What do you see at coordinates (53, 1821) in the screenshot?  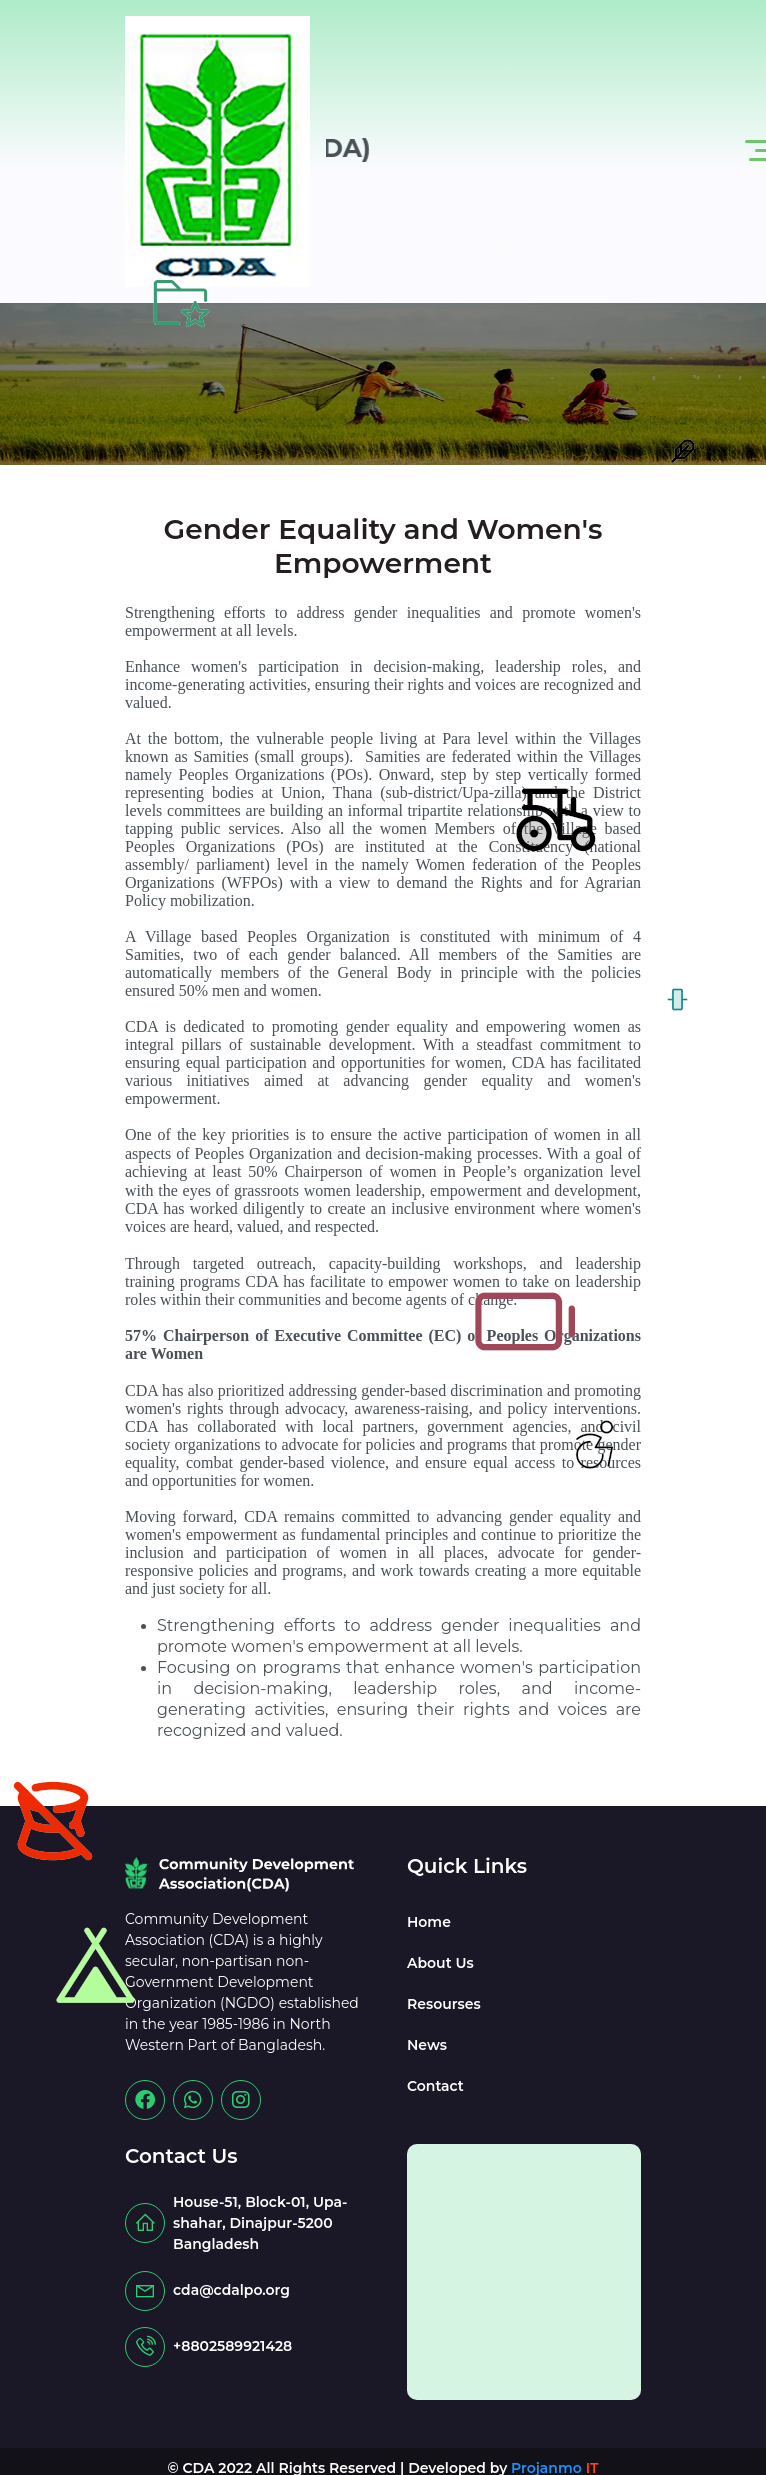 I see `diabolo juggling mode disabled` at bounding box center [53, 1821].